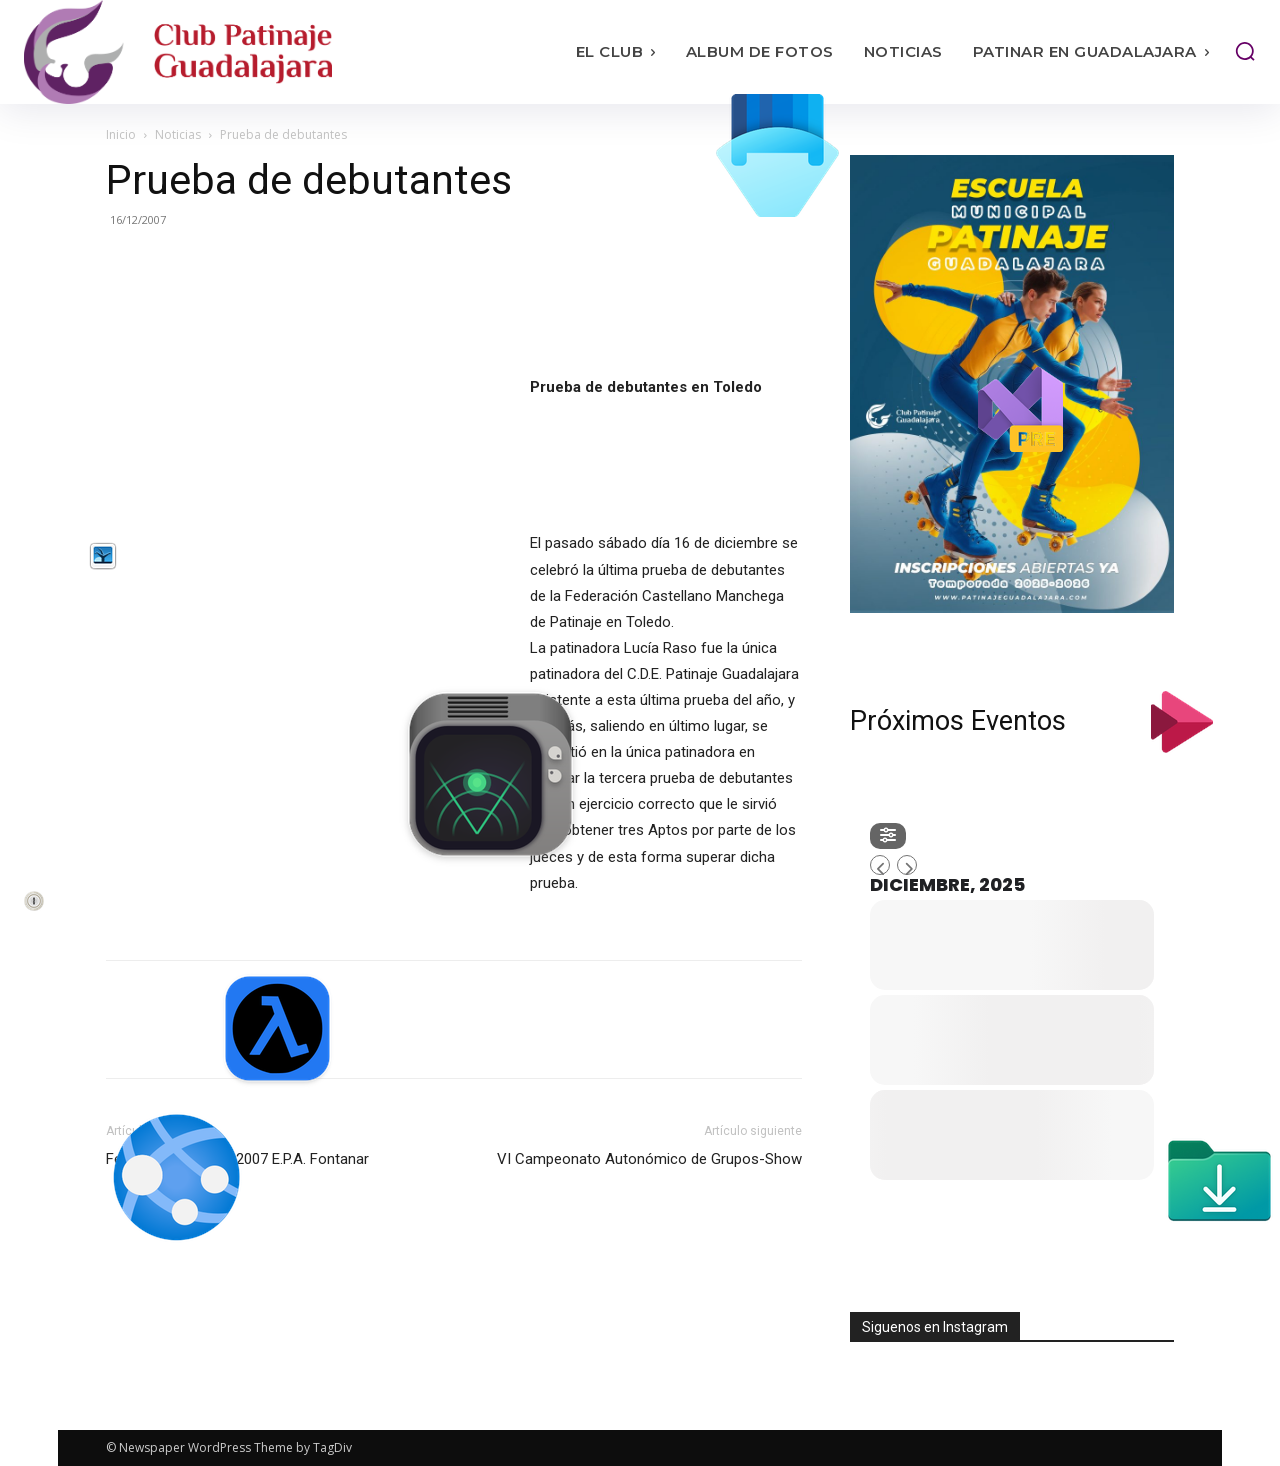 The width and height of the screenshot is (1280, 1466). Describe the element at coordinates (103, 556) in the screenshot. I see `open Shotwell photo manager` at that location.